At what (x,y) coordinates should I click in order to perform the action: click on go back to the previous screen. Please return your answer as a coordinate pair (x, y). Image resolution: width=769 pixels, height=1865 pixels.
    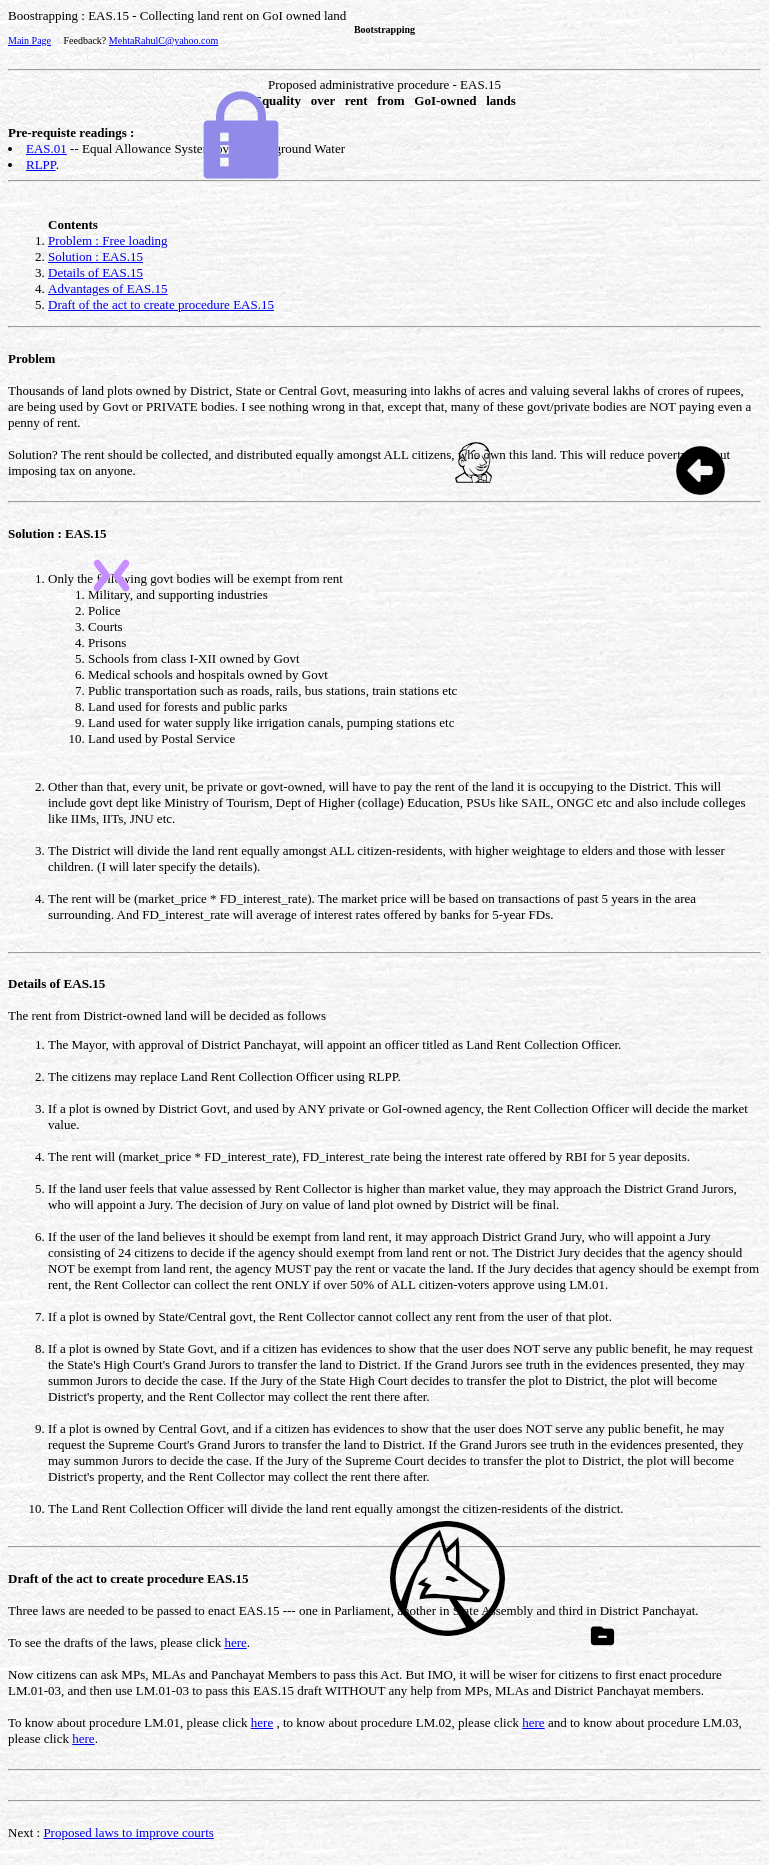
    Looking at the image, I should click on (700, 470).